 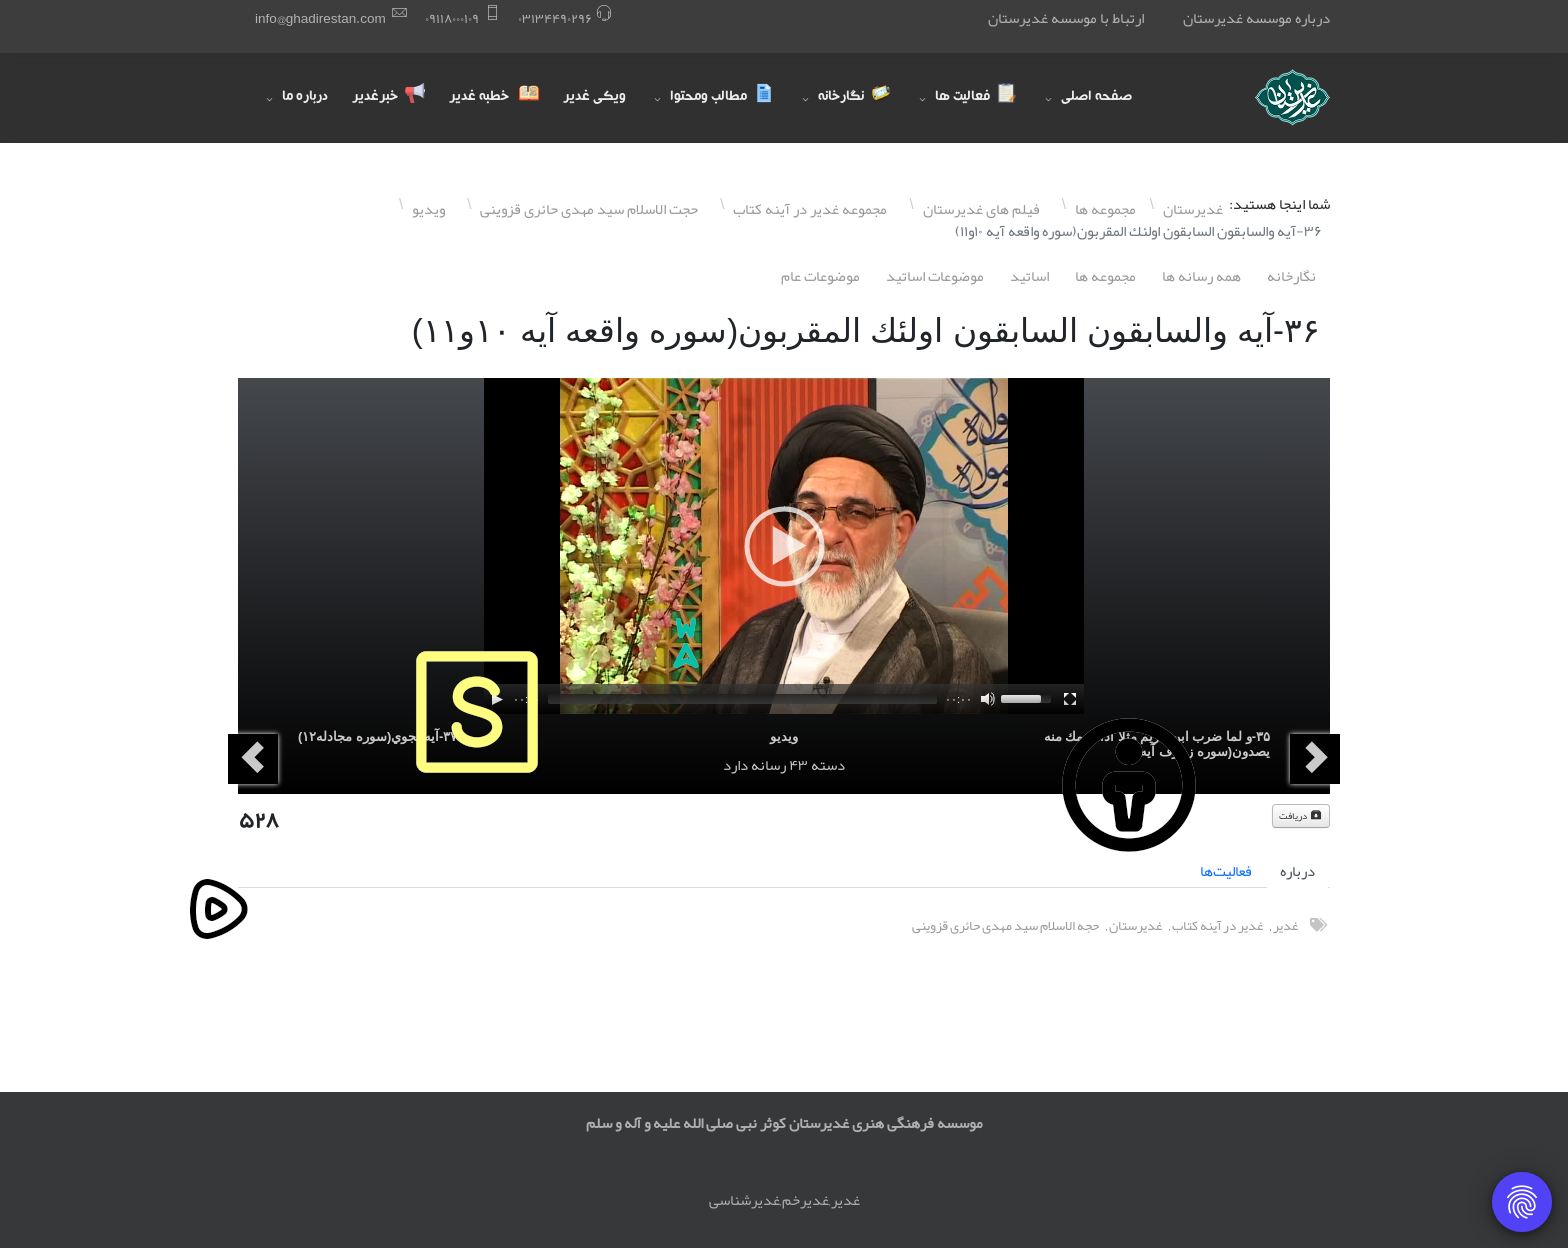 I want to click on link to Stripe payment services, so click(x=477, y=712).